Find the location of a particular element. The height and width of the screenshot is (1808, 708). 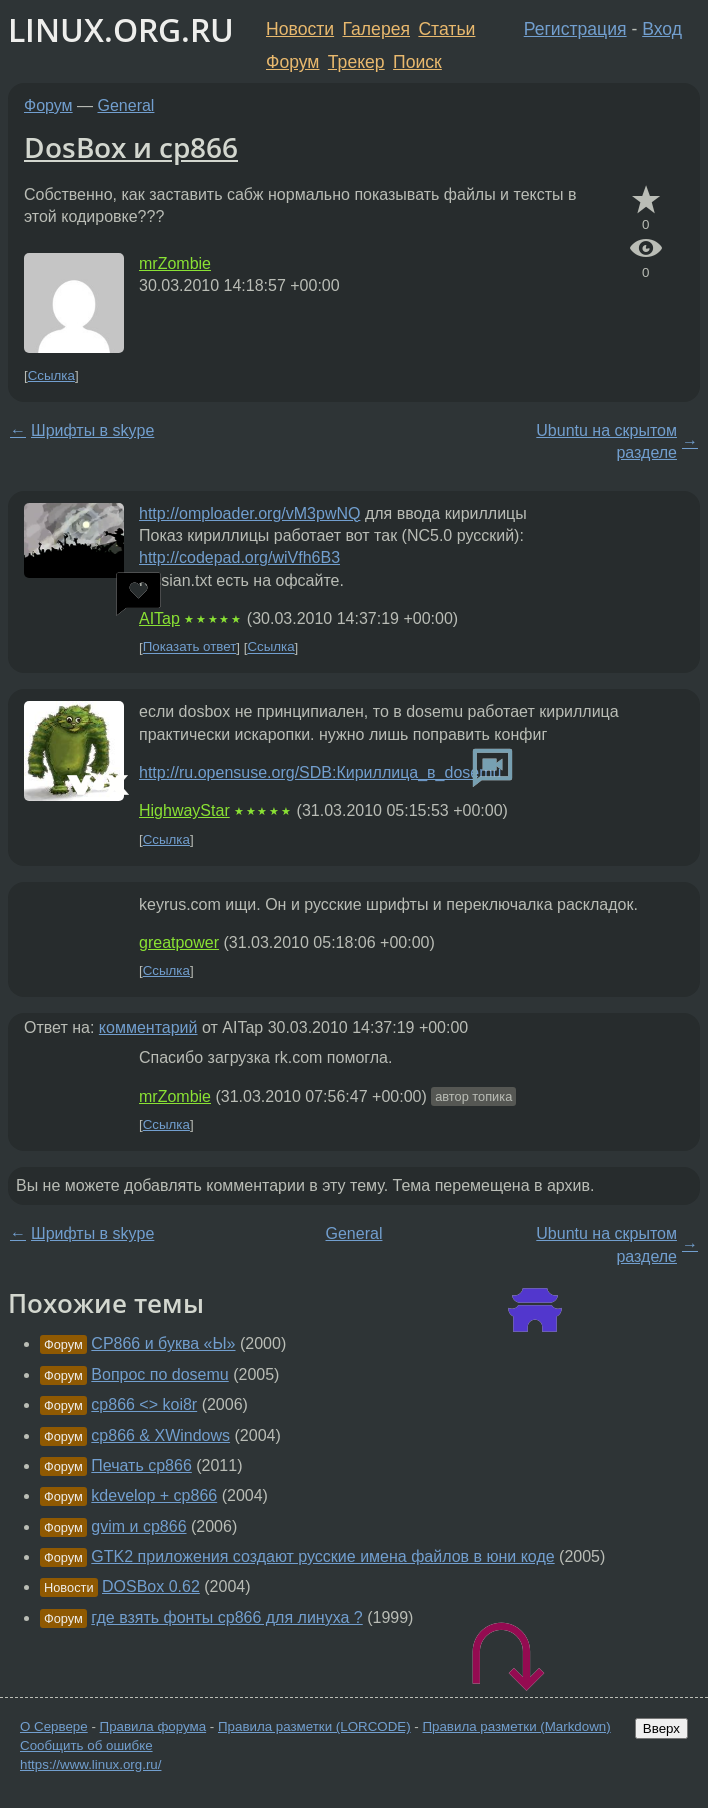

go back to the previous screen or step is located at coordinates (505, 1655).